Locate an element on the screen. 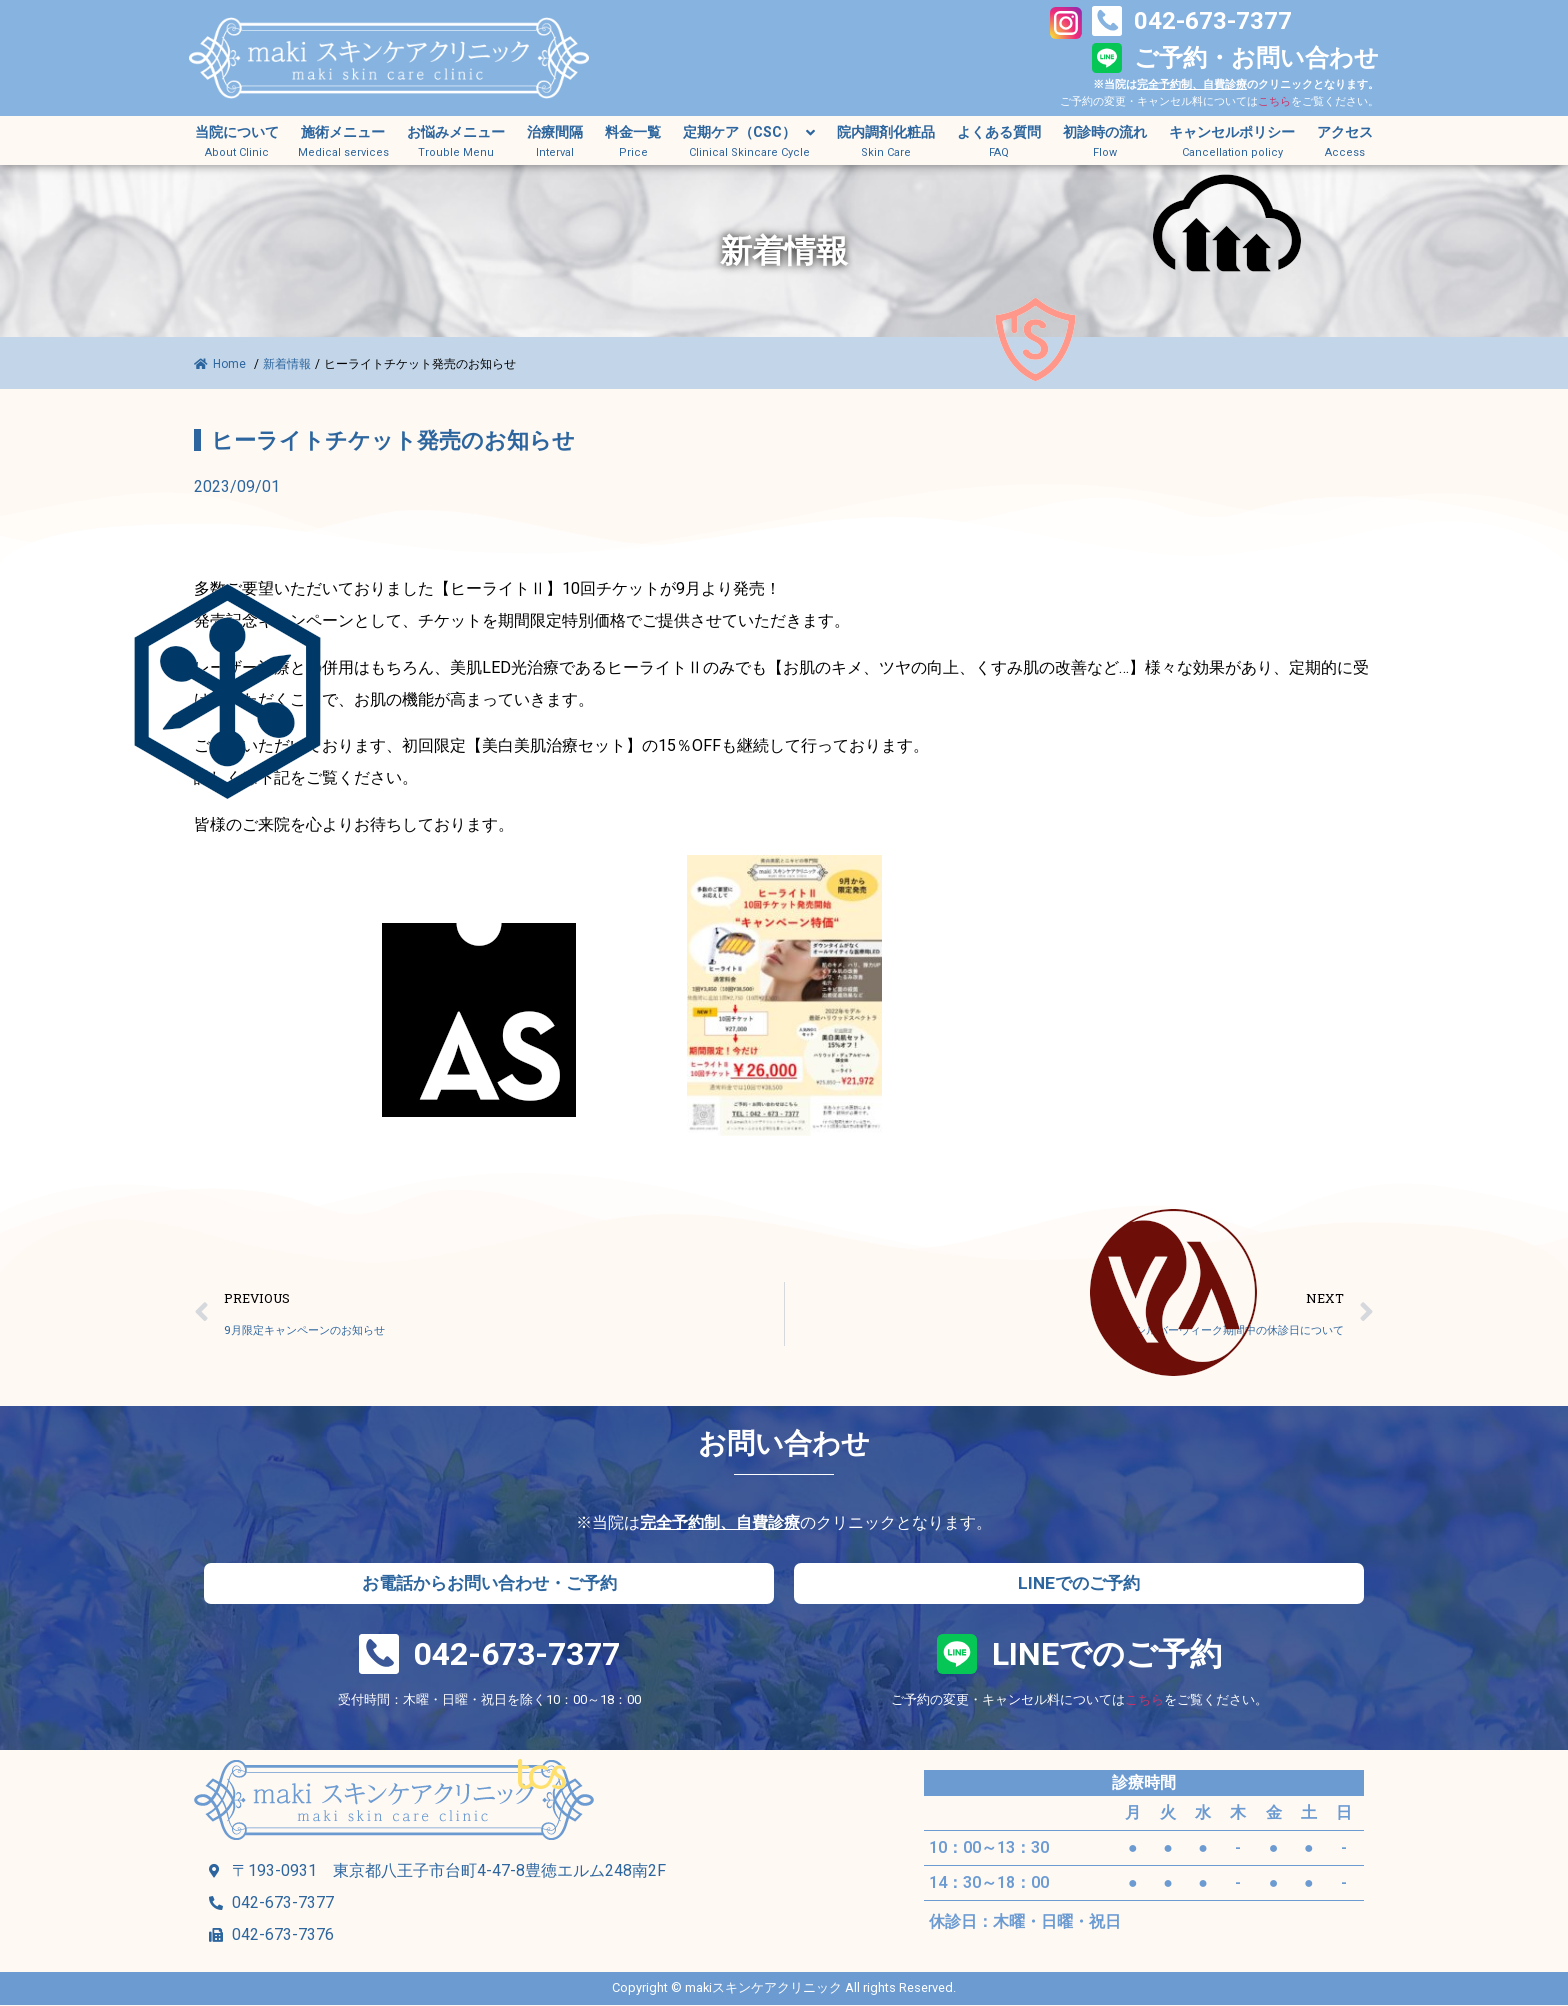 The width and height of the screenshot is (1568, 2006). legacy games logo is located at coordinates (227, 691).